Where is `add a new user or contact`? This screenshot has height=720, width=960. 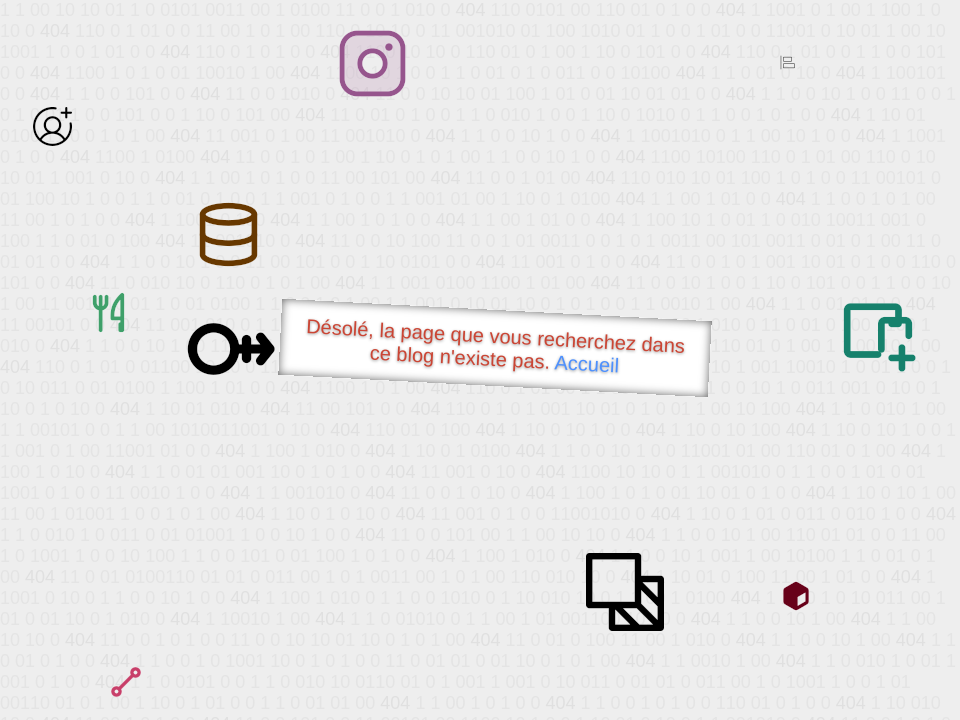 add a new user or contact is located at coordinates (52, 126).